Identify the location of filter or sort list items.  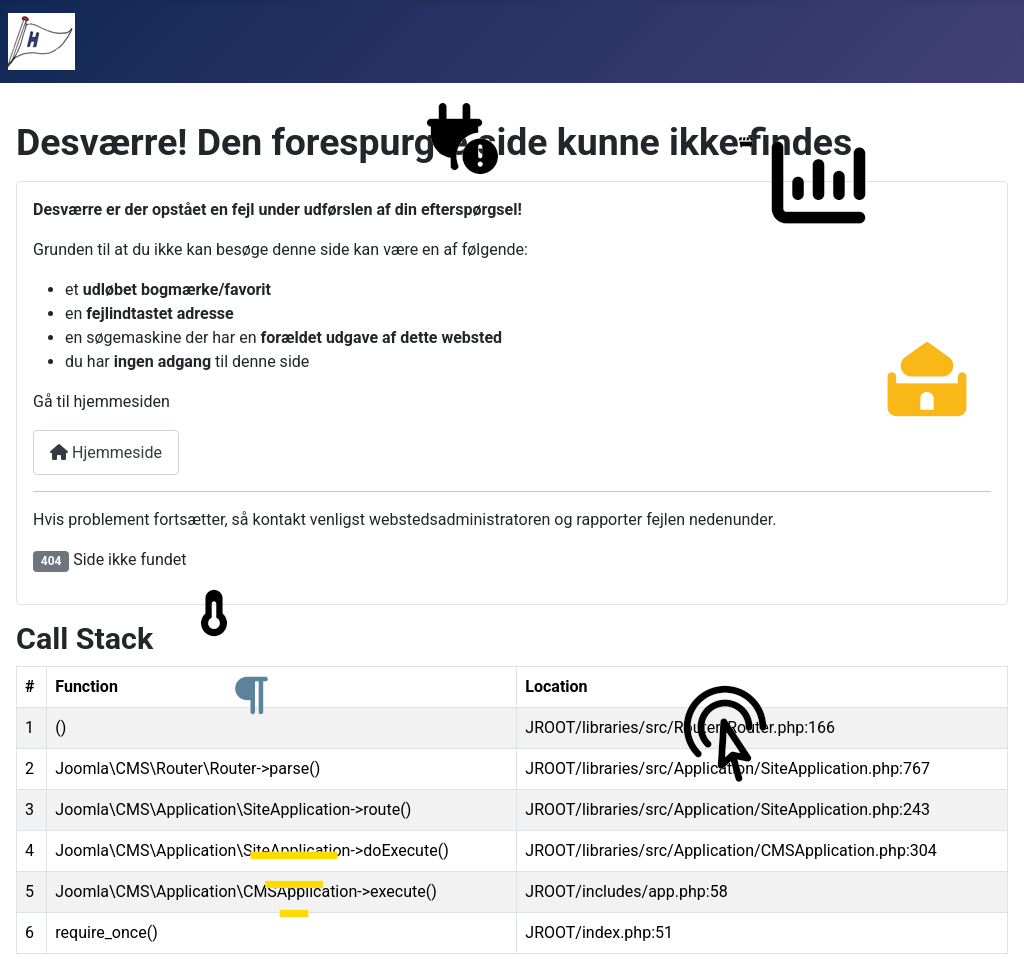
(294, 888).